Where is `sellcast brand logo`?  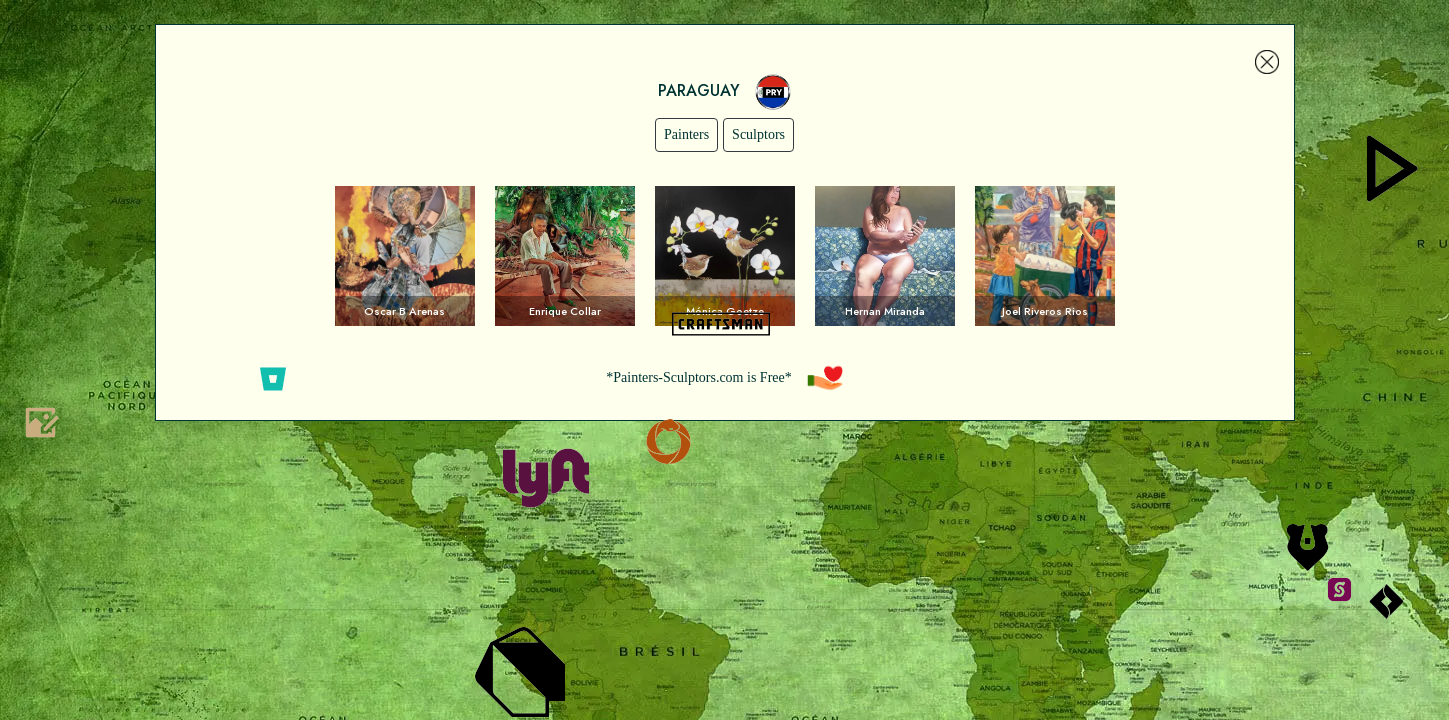 sellcast brand logo is located at coordinates (1339, 589).